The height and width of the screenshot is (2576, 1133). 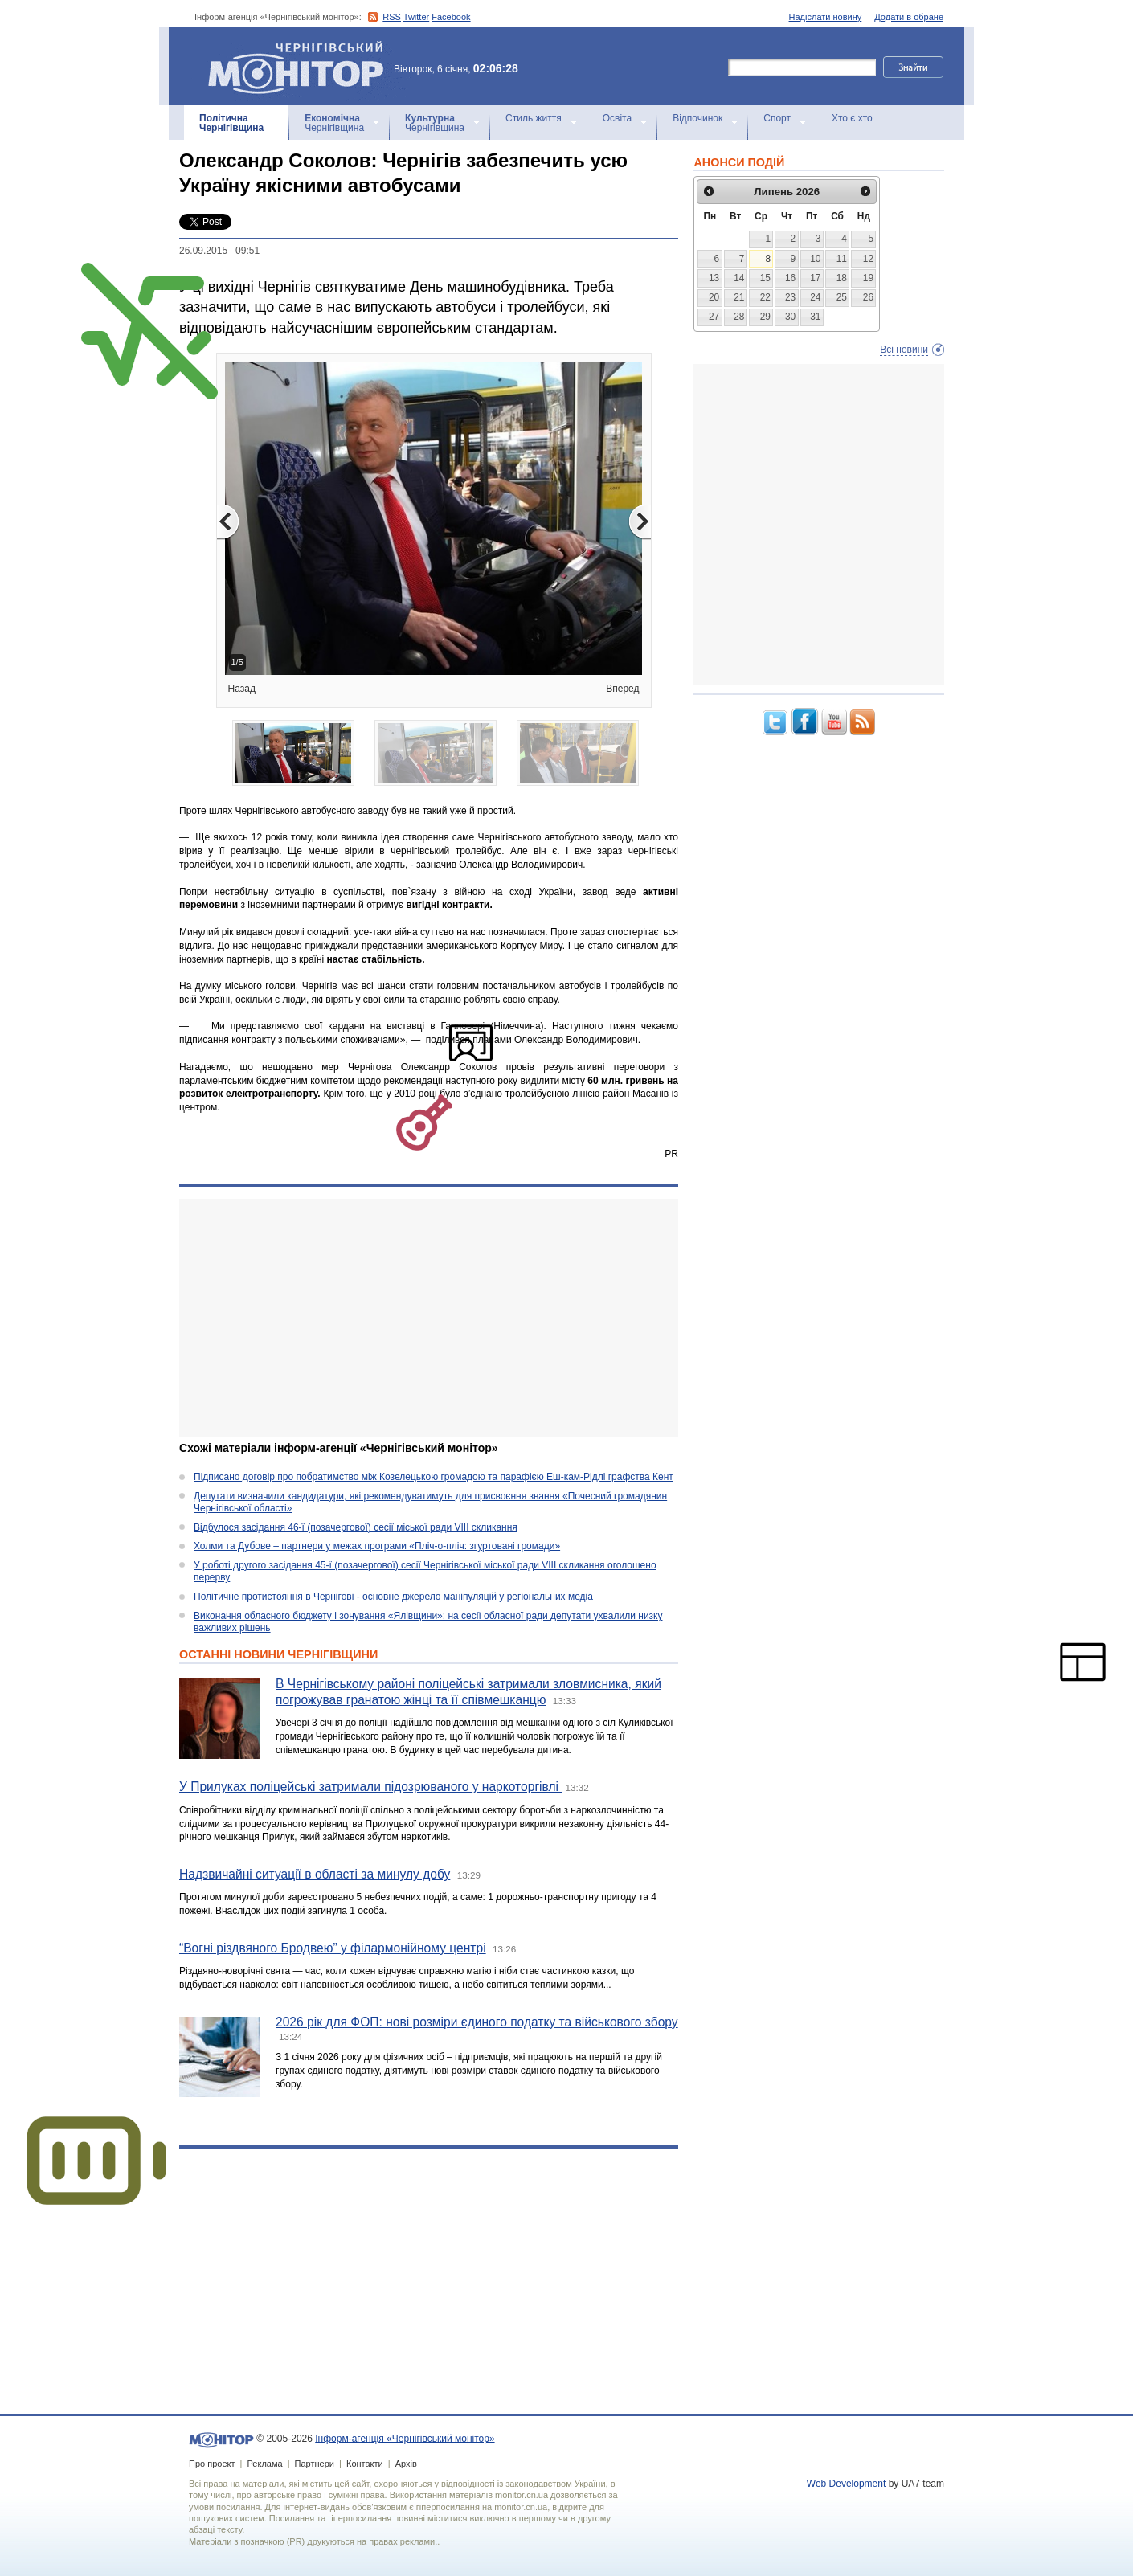 I want to click on disable math mode or calculations, so click(x=149, y=331).